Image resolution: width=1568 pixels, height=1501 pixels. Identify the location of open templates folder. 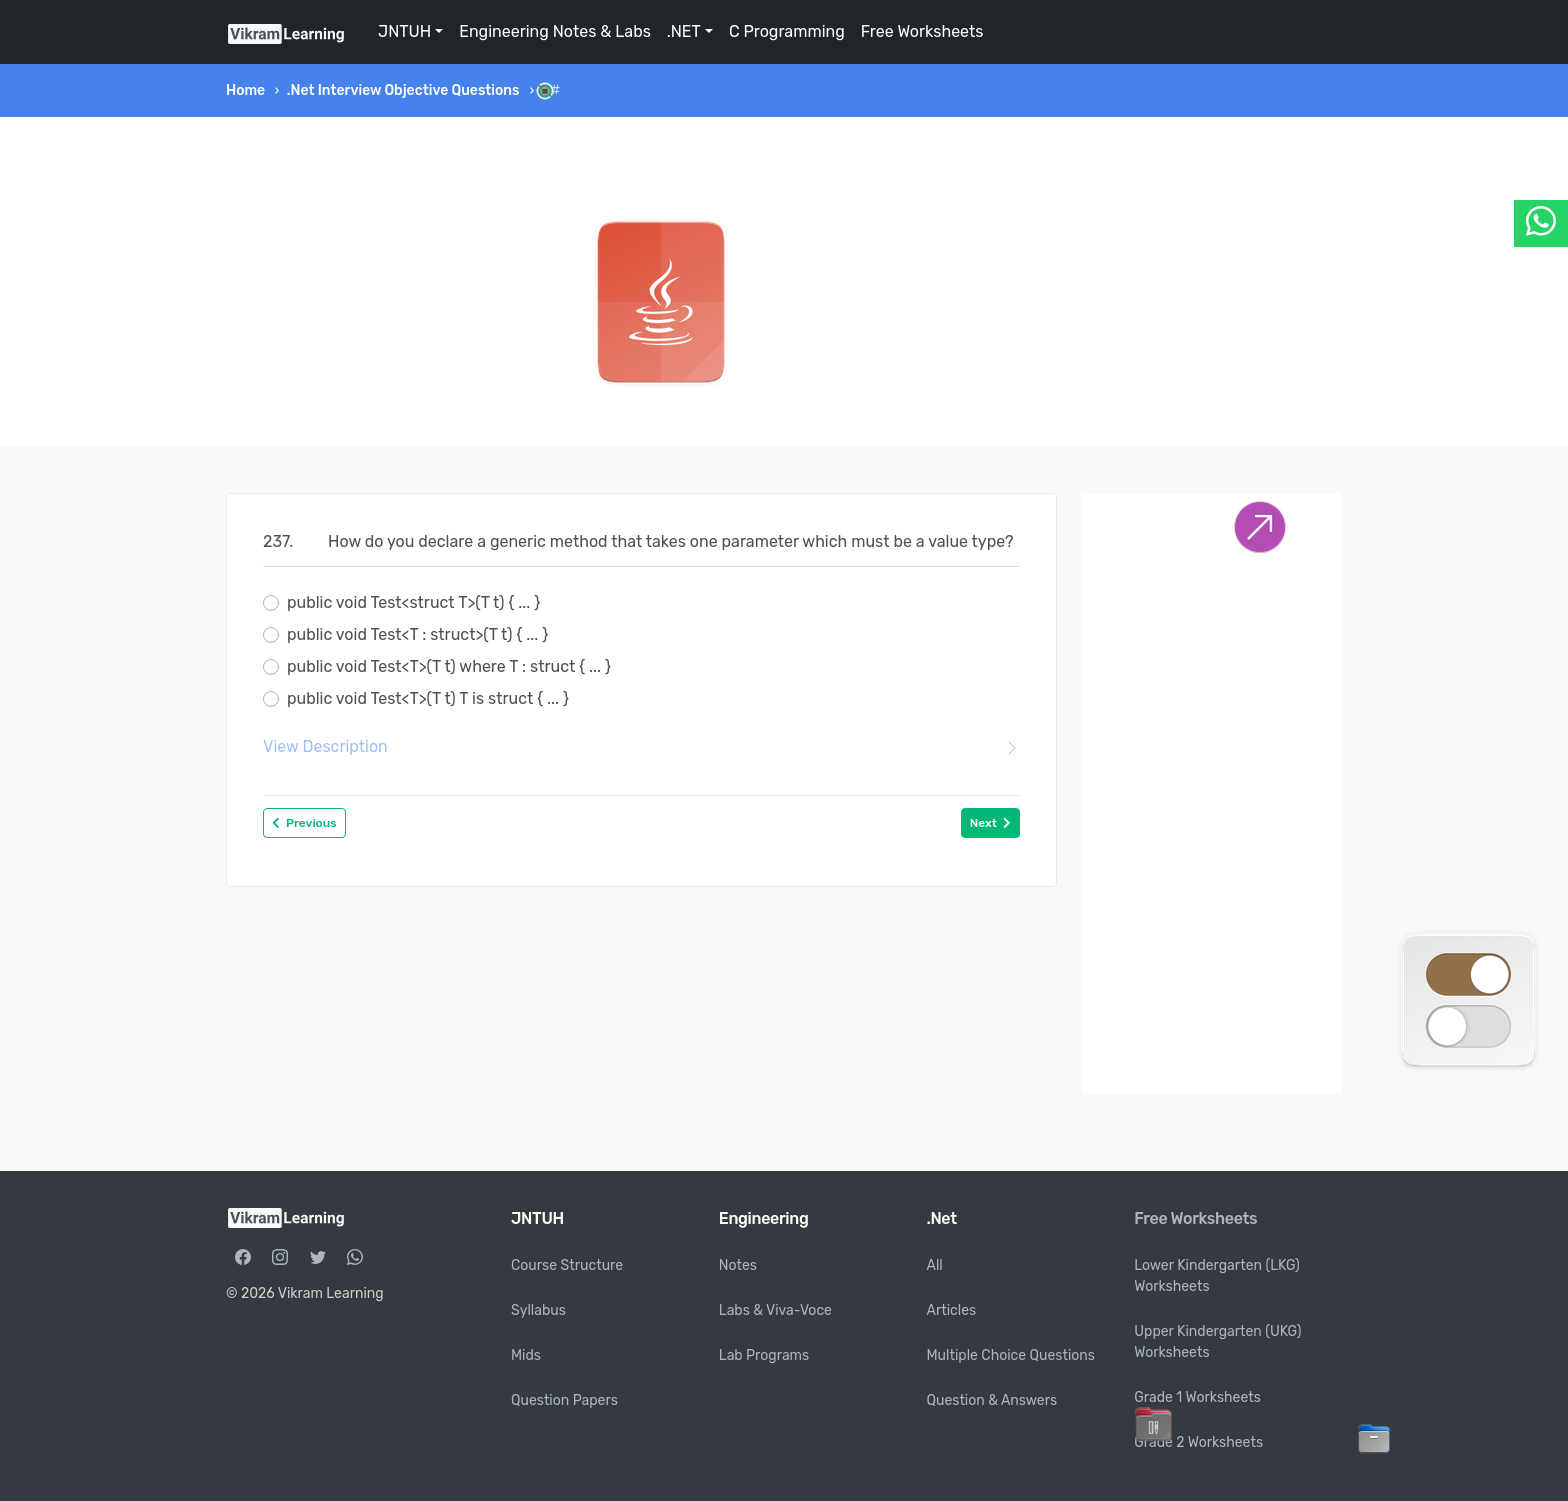
(1153, 1423).